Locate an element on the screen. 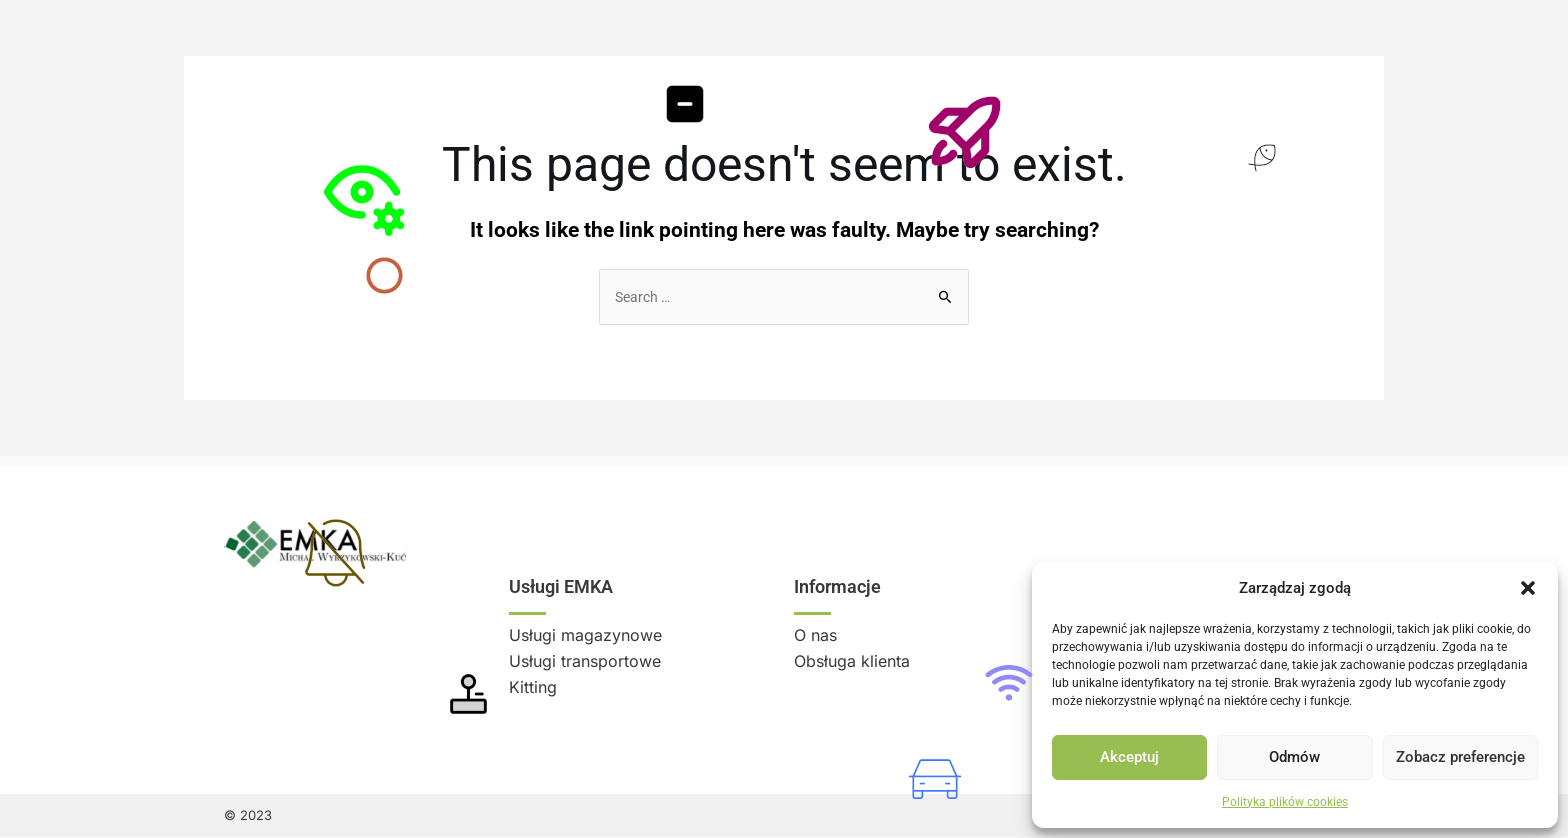 This screenshot has width=1568, height=838. manage visibility settings is located at coordinates (362, 192).